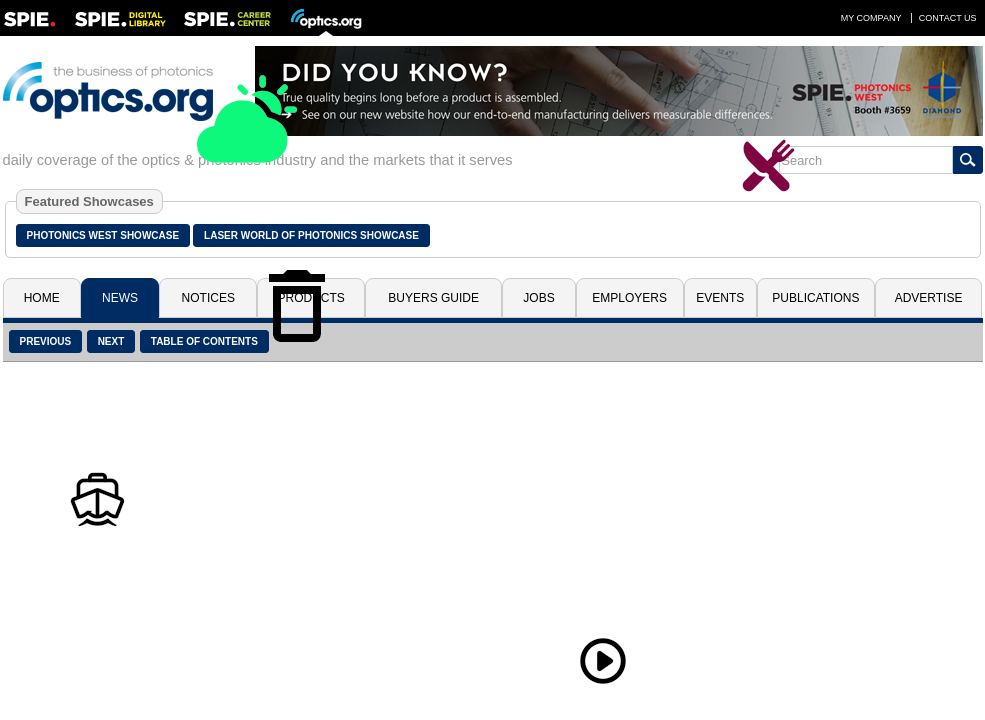  I want to click on play media or video content, so click(603, 661).